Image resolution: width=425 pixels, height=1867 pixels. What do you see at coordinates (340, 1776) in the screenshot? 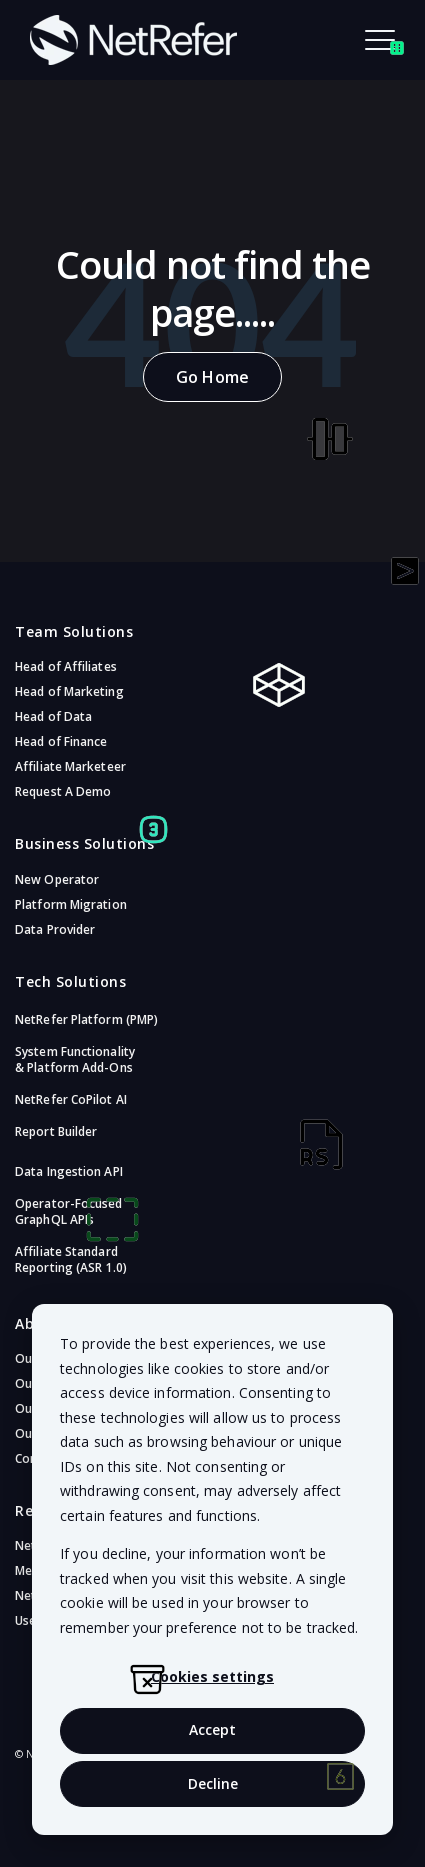
I see `select or input the number six` at bounding box center [340, 1776].